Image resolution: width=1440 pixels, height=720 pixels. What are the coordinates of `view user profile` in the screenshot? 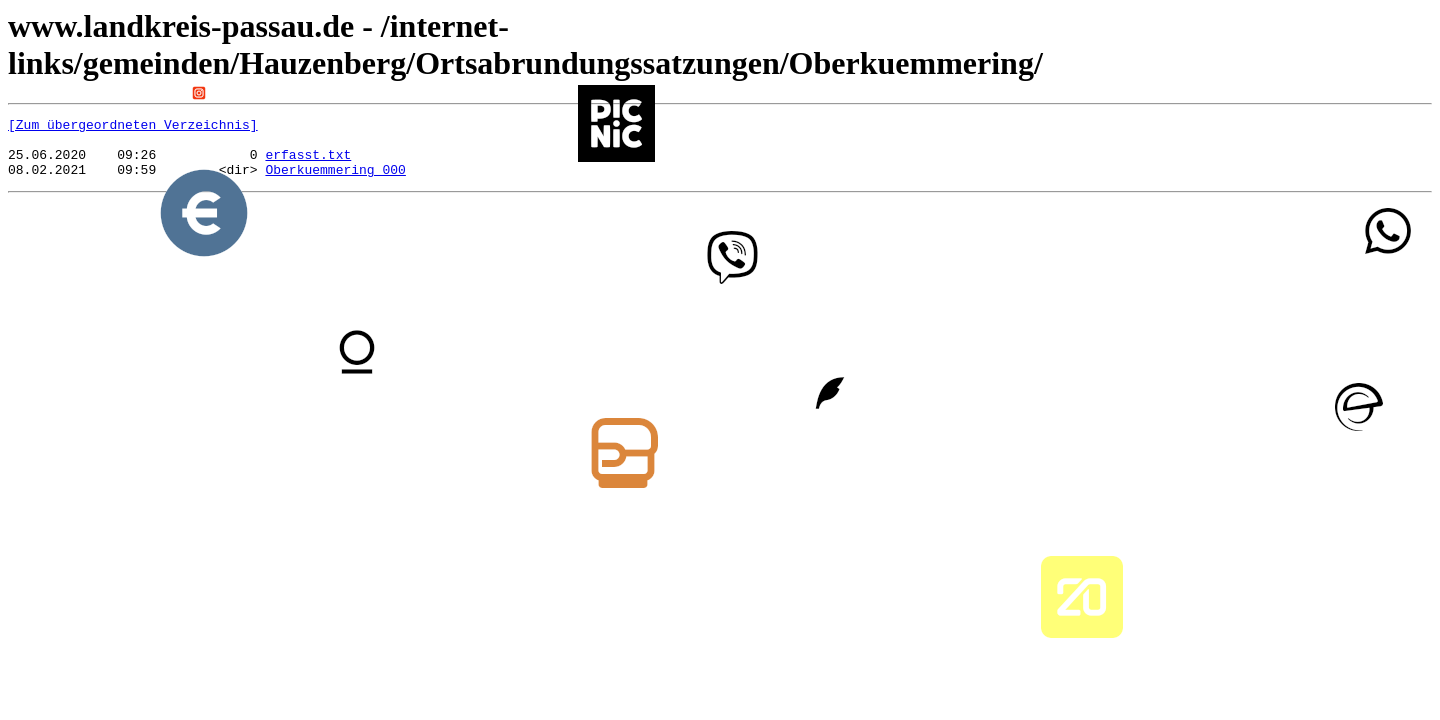 It's located at (357, 352).